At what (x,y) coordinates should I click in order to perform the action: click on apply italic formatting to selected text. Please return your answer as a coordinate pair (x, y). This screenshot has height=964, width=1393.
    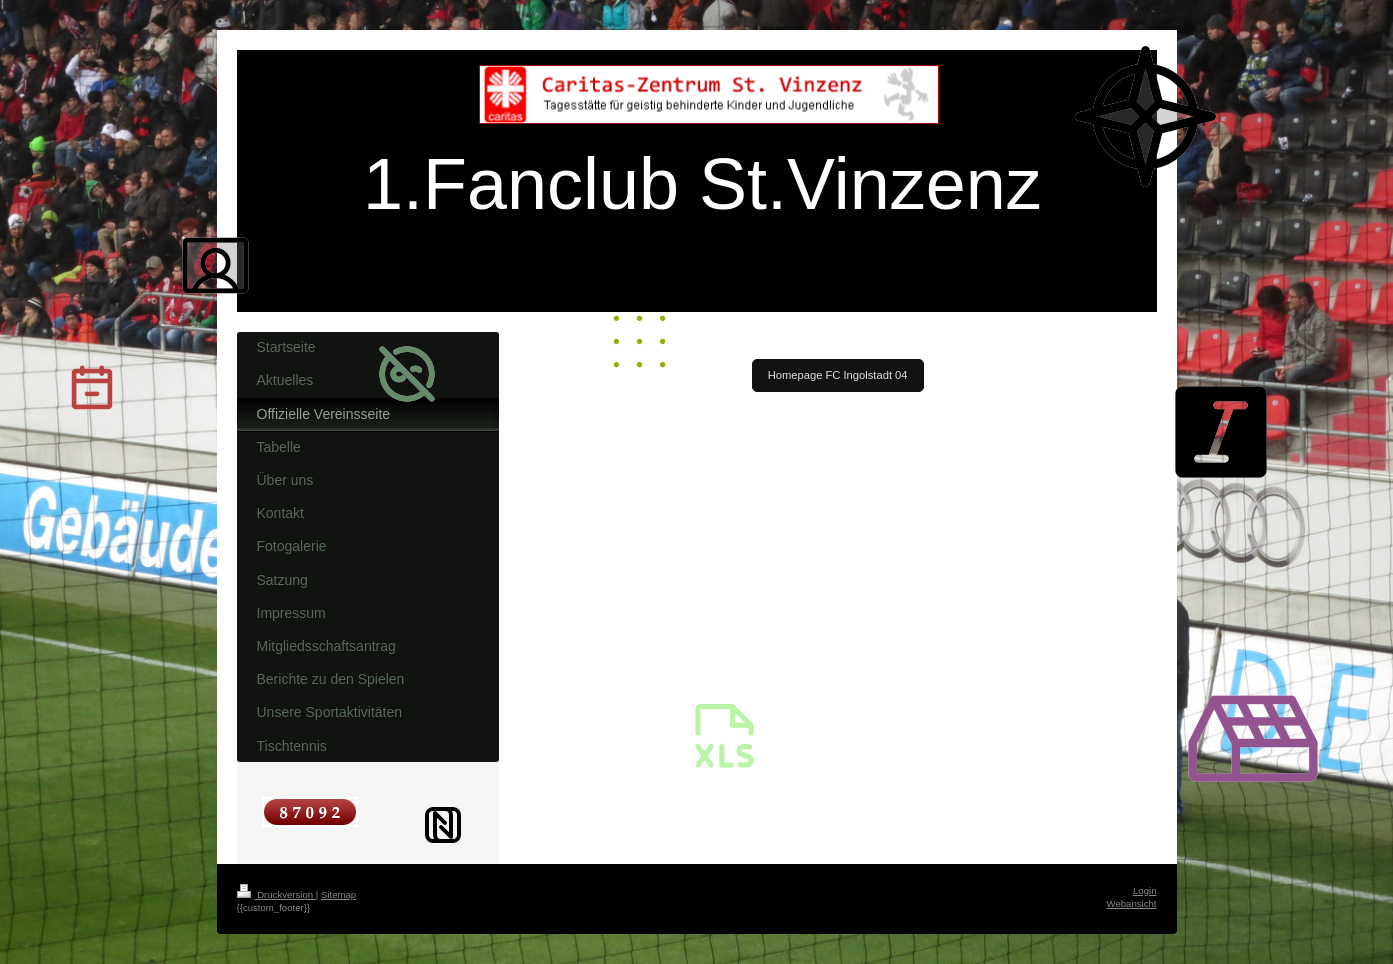
    Looking at the image, I should click on (1221, 432).